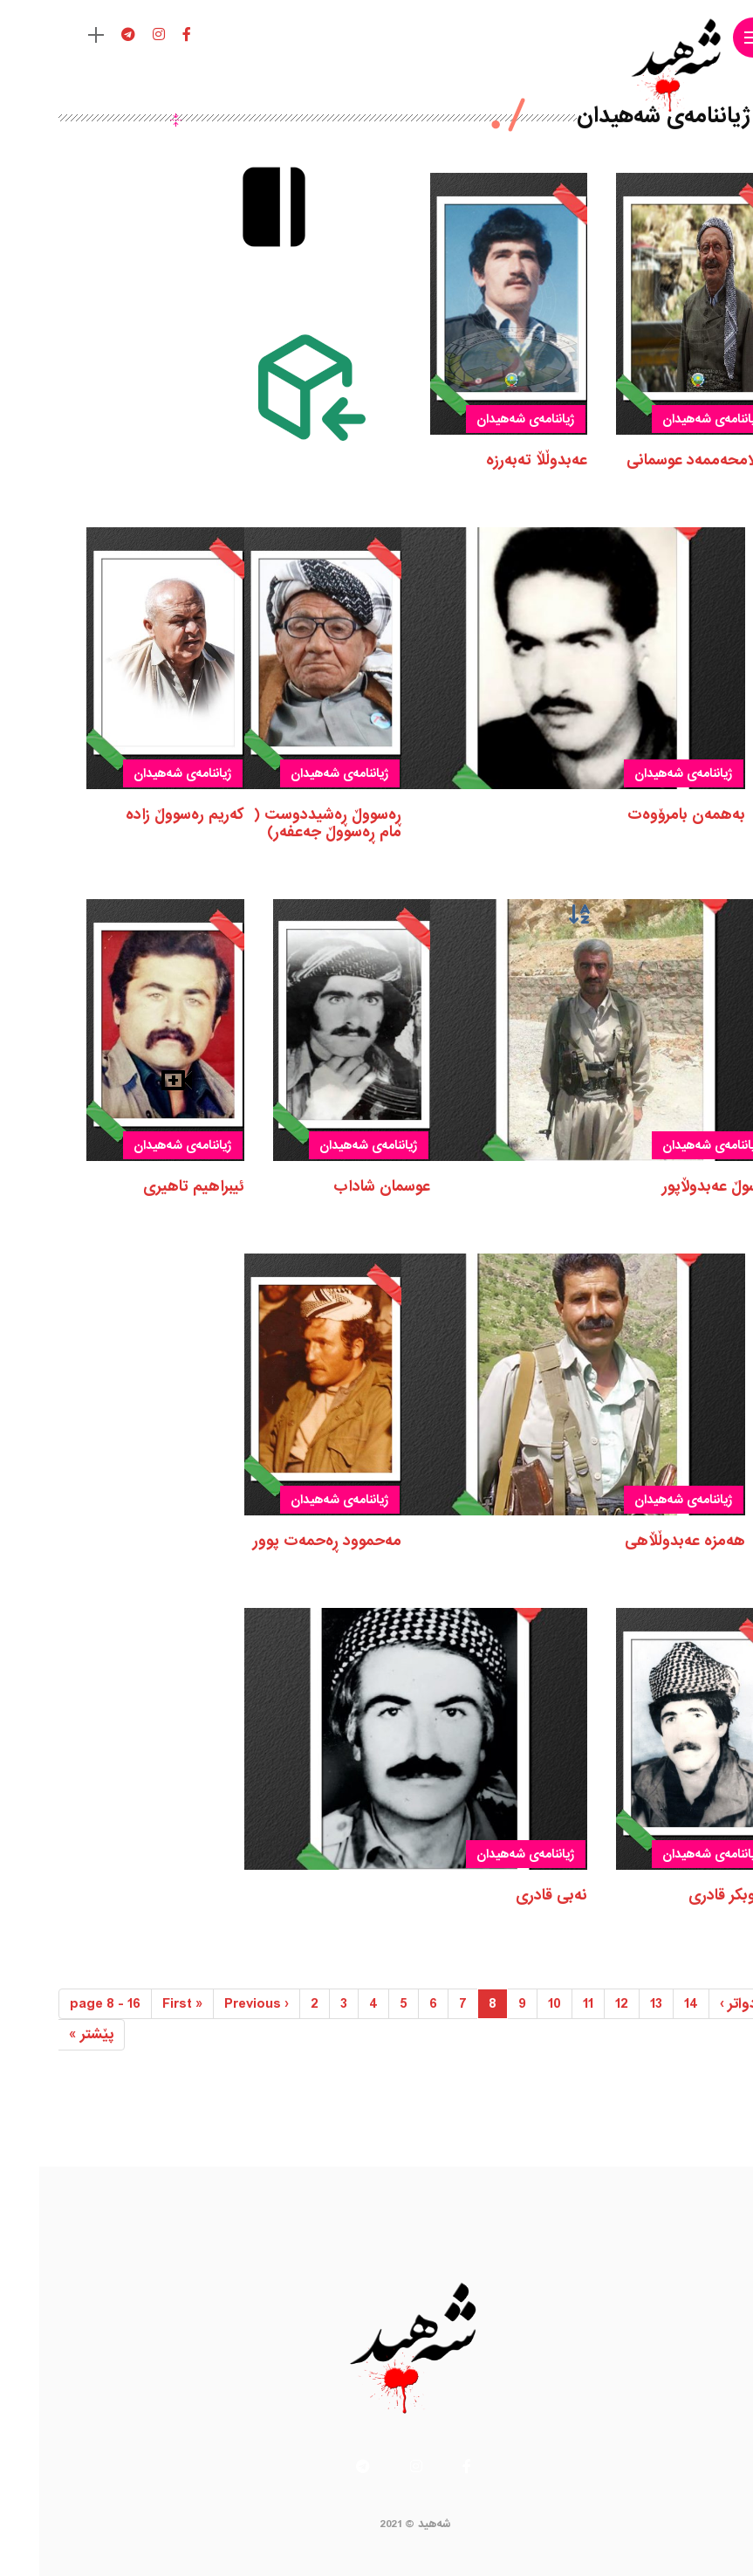 This screenshot has width=753, height=2576. Describe the element at coordinates (175, 120) in the screenshot. I see `collapse or fold content section` at that location.